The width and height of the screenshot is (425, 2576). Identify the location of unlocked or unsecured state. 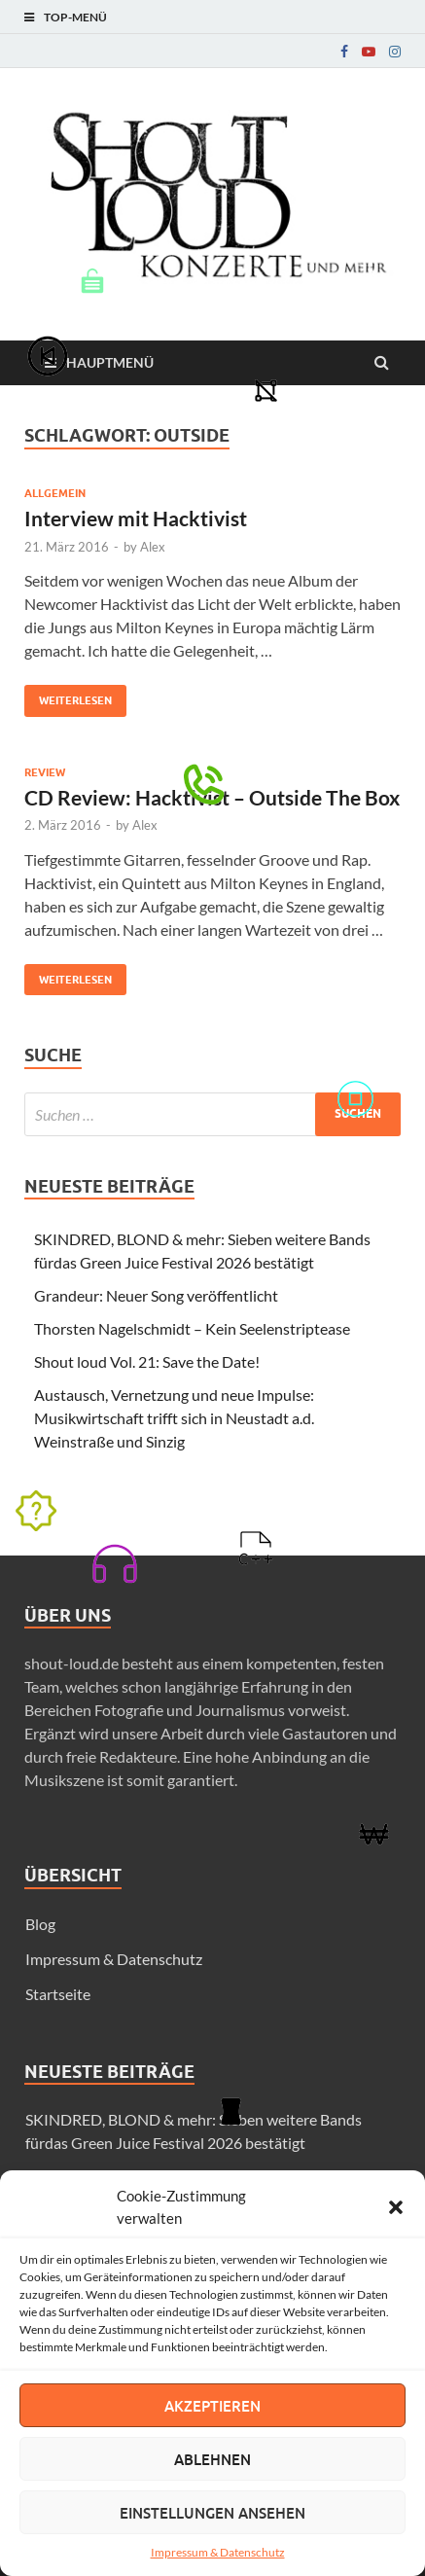
(92, 282).